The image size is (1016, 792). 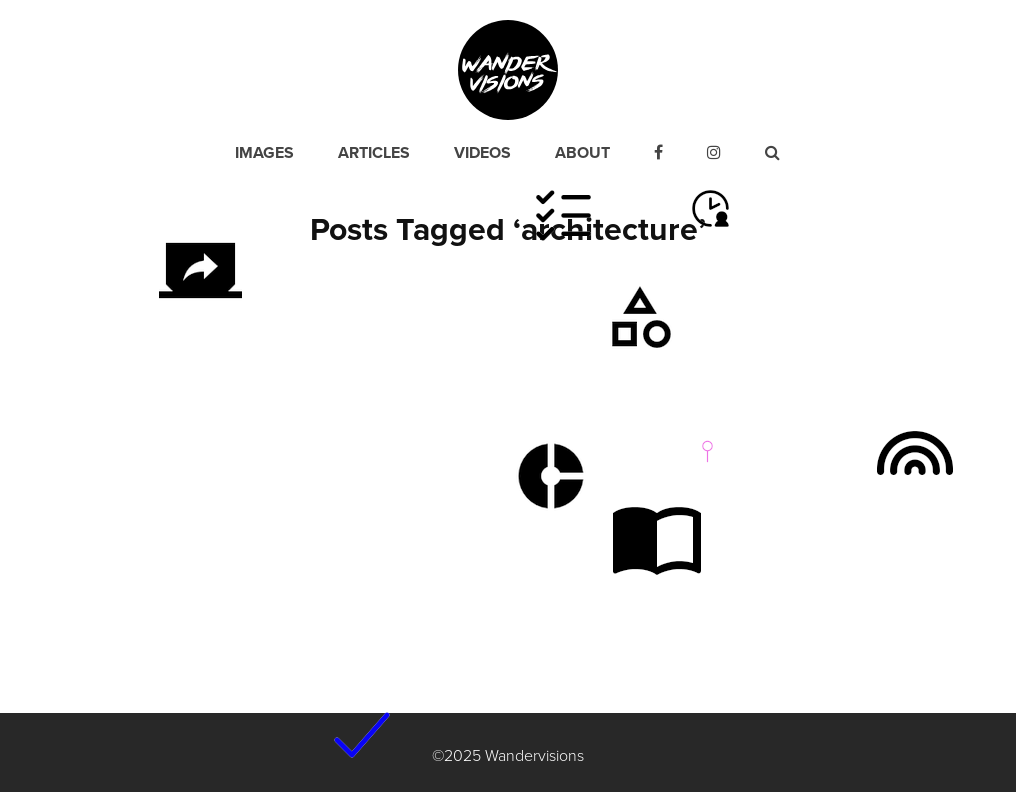 I want to click on import contacts from address book, so click(x=657, y=537).